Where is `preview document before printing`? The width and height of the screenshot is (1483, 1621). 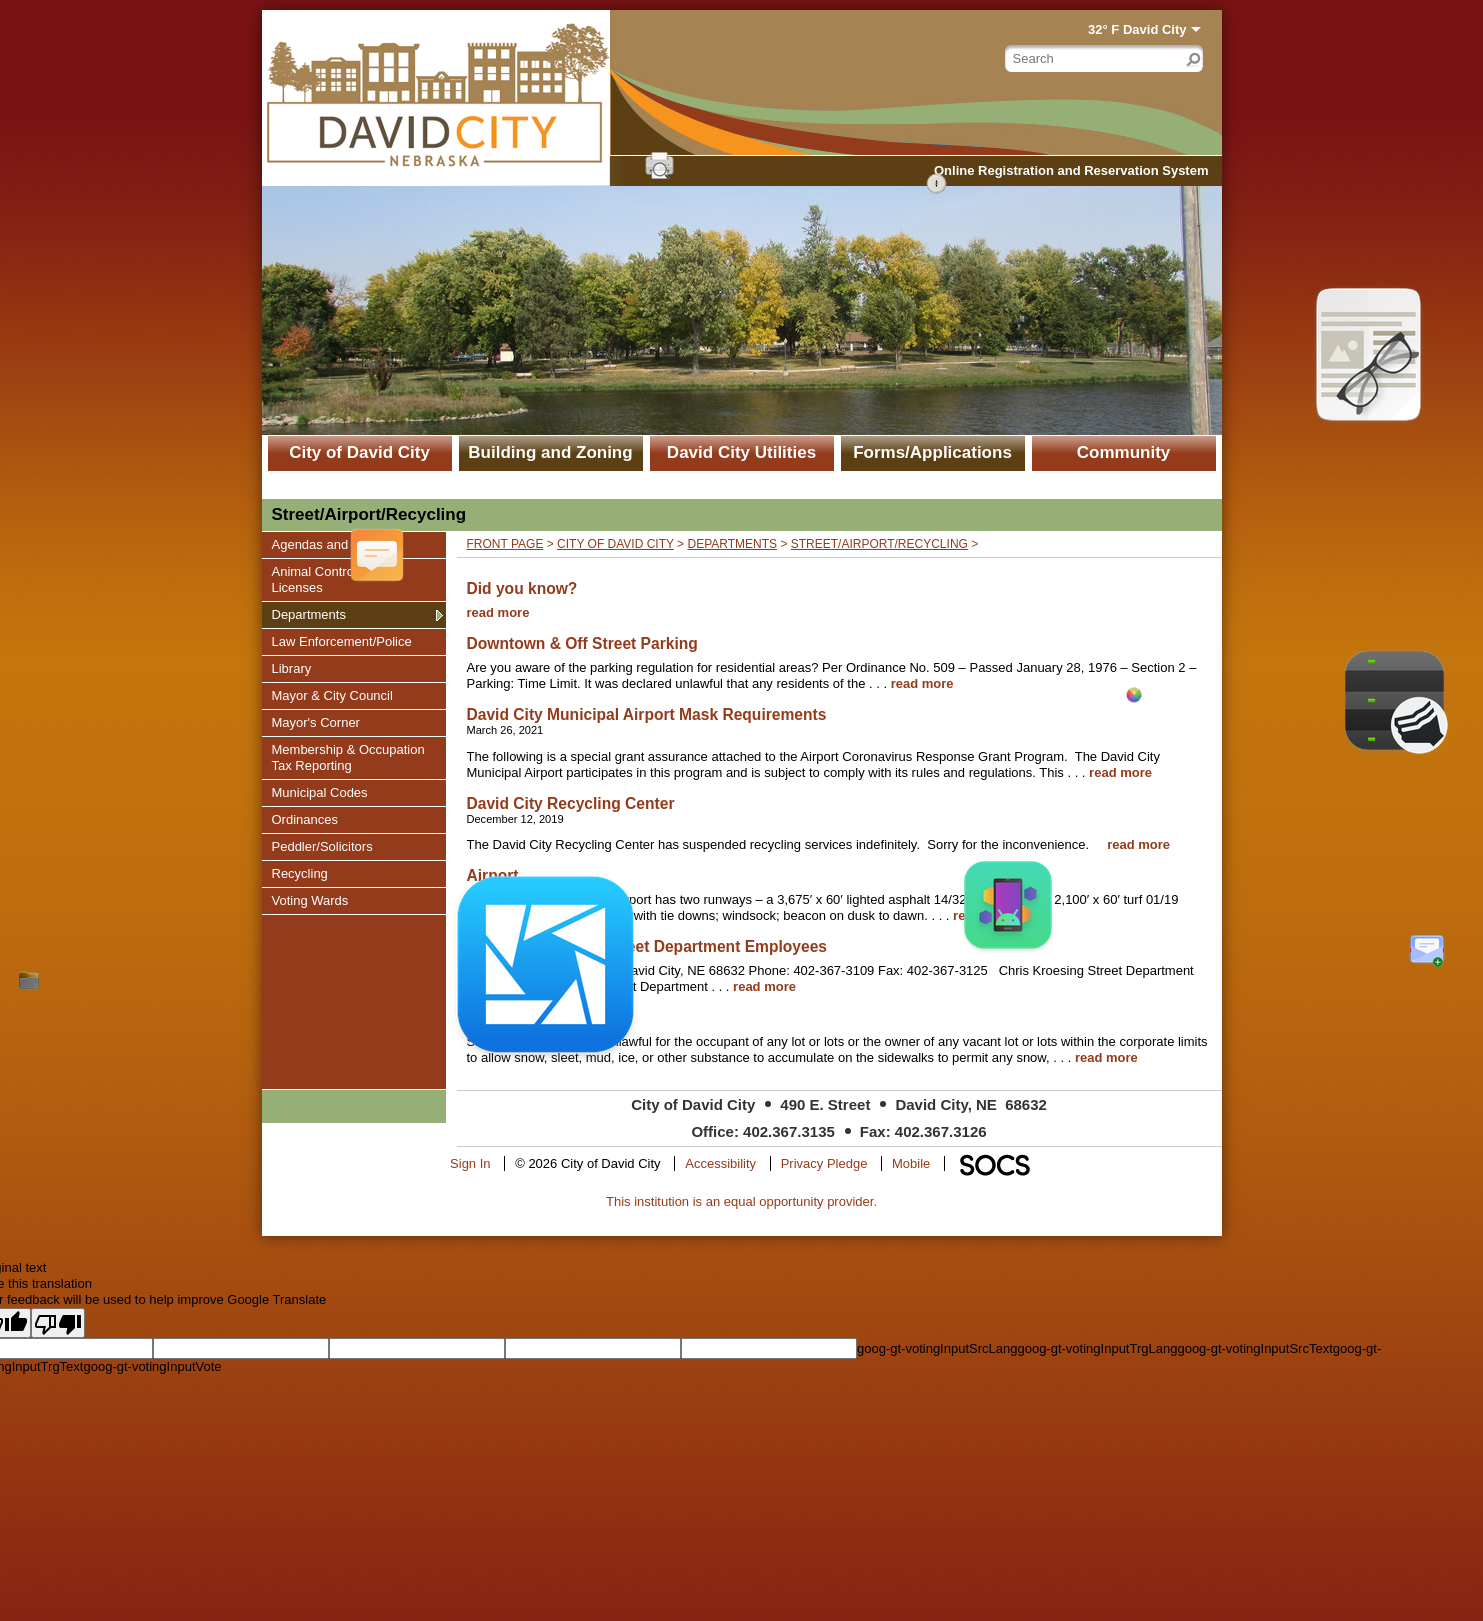 preview document before printing is located at coordinates (659, 165).